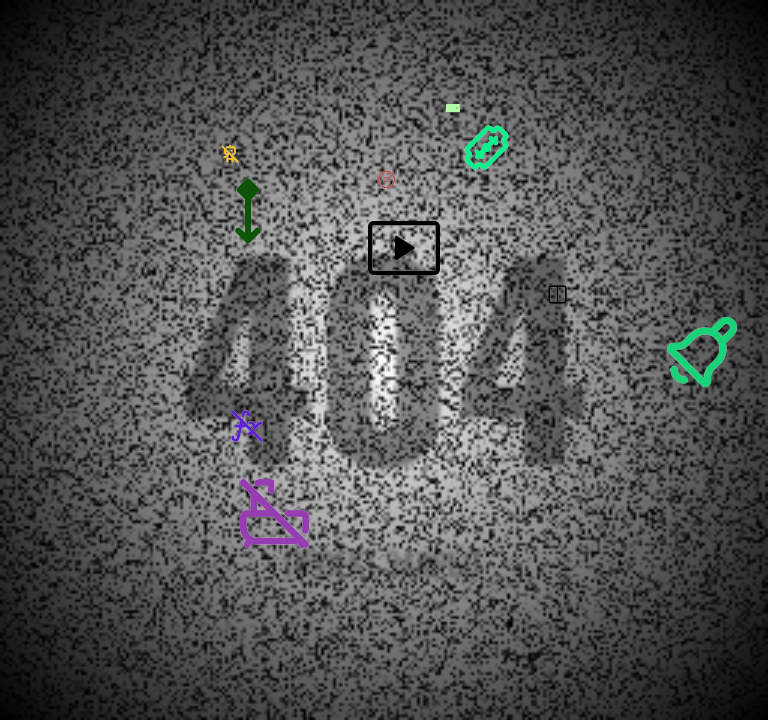 The height and width of the screenshot is (720, 768). What do you see at coordinates (404, 248) in the screenshot?
I see `play a video` at bounding box center [404, 248].